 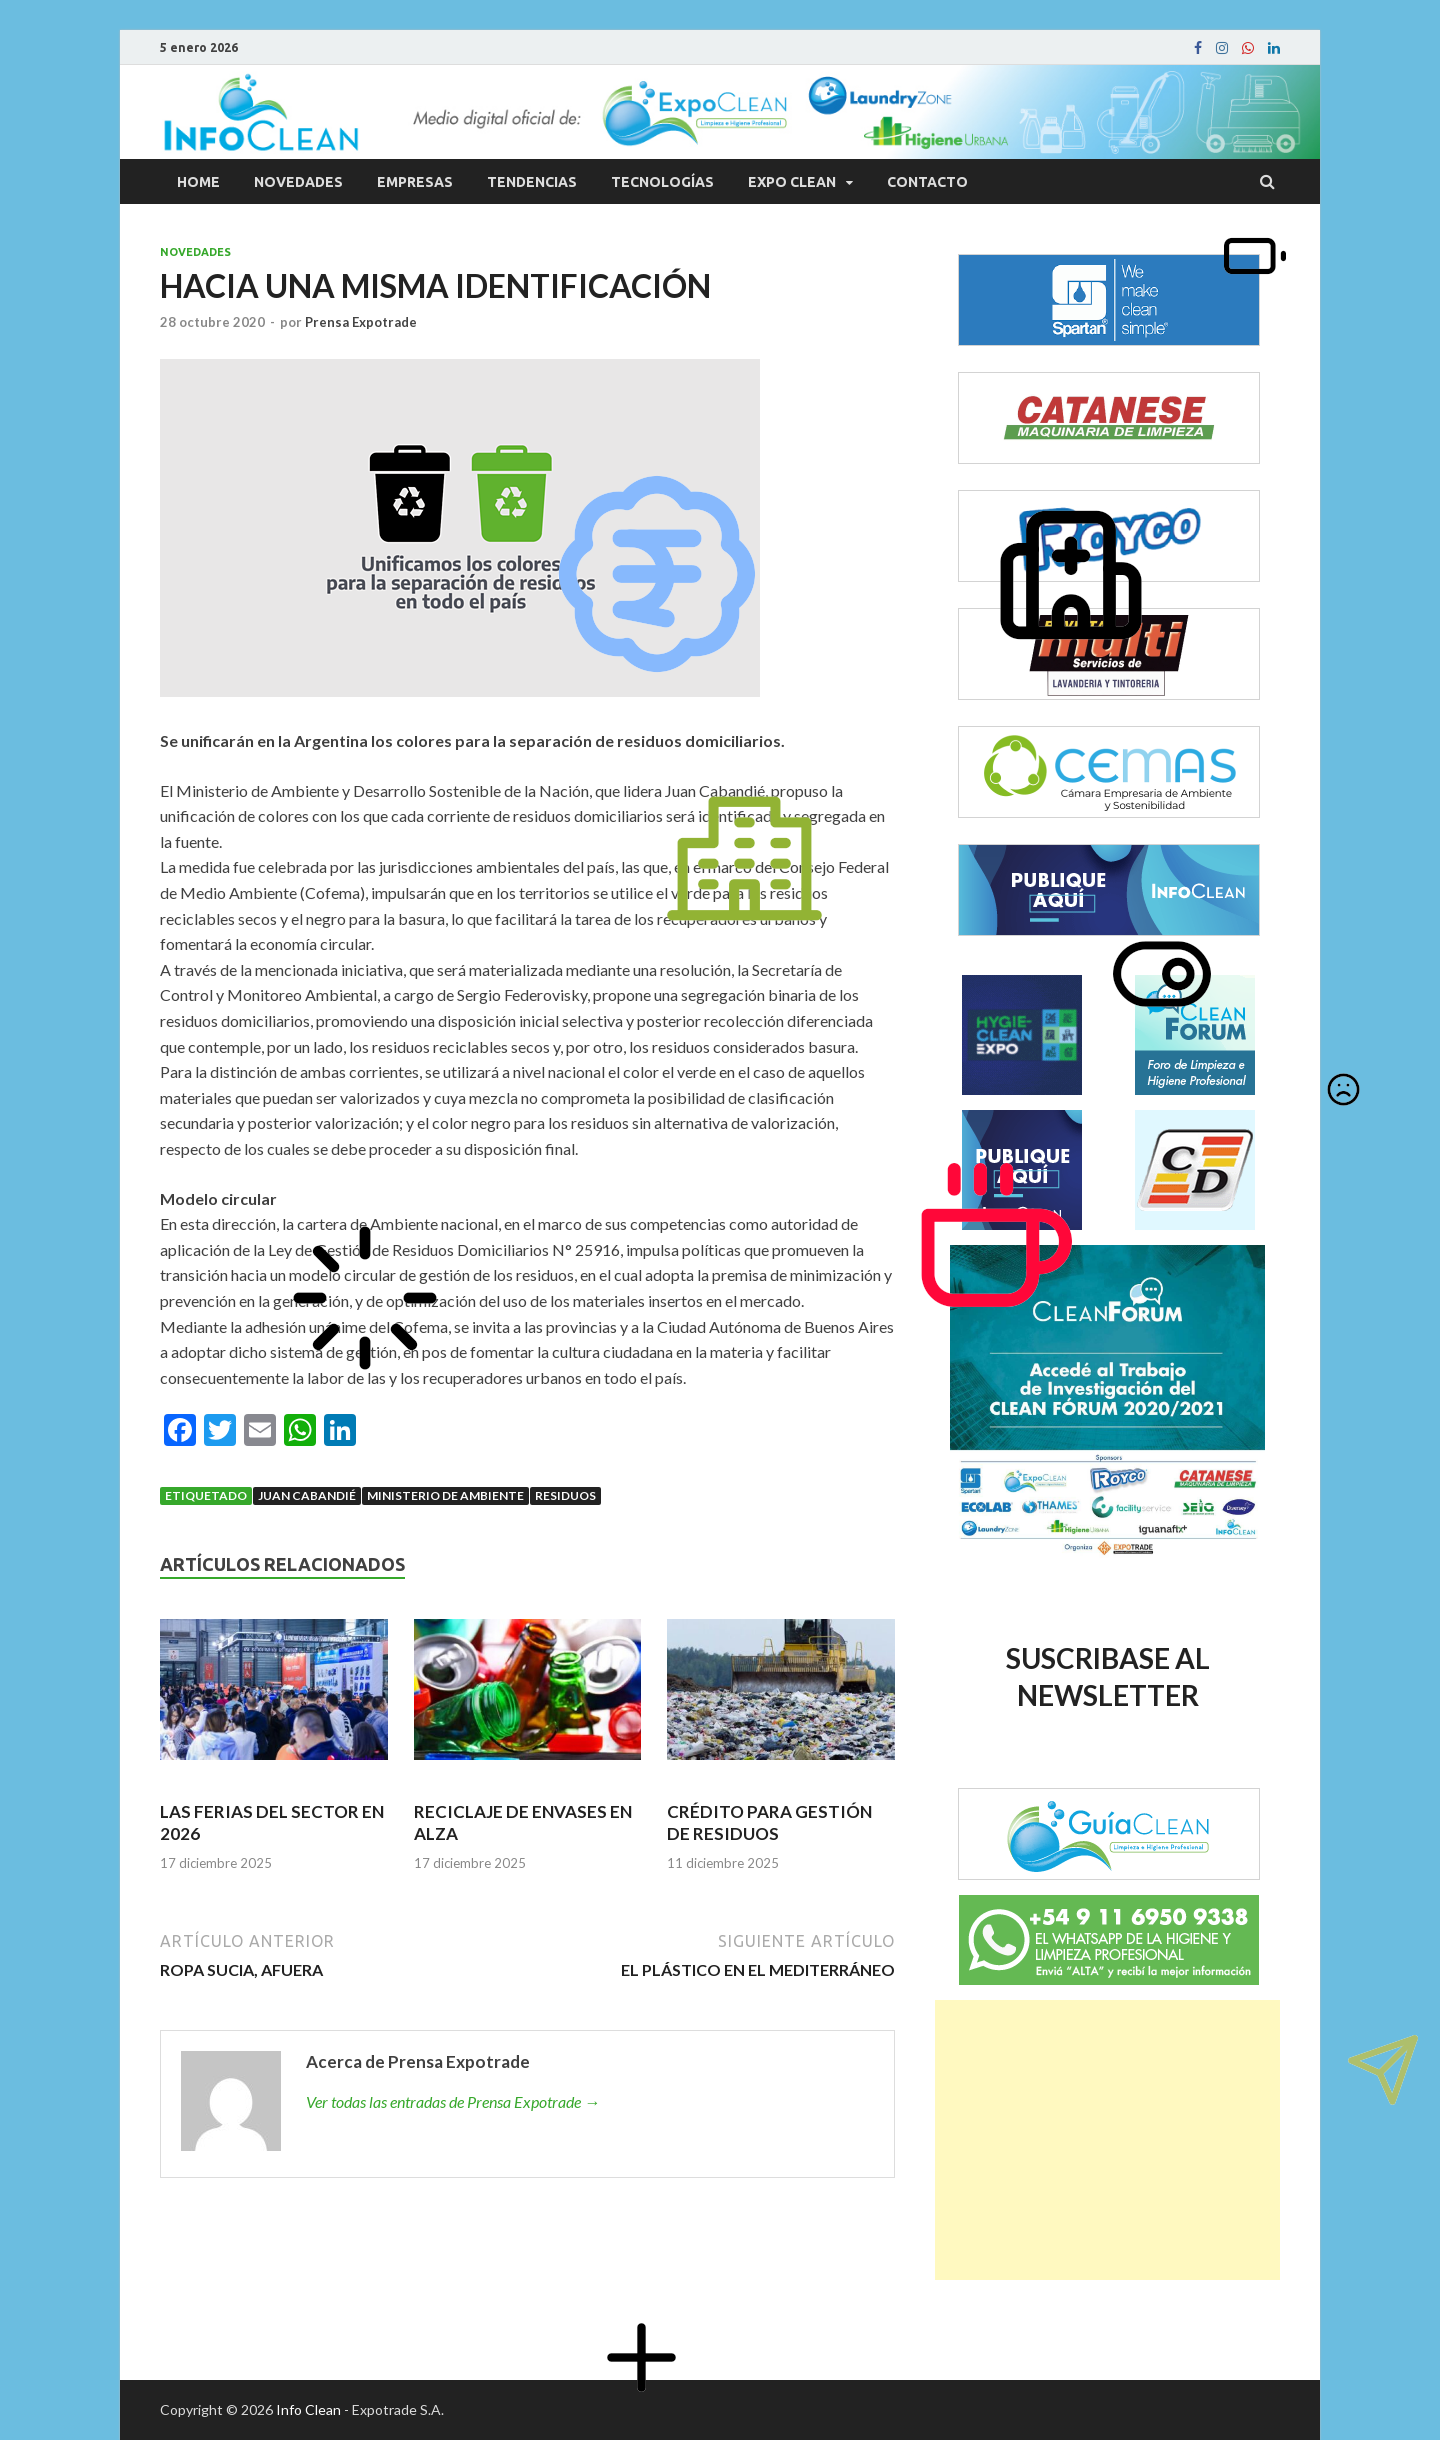 I want to click on toggle switch in the on/enabled position, so click(x=1162, y=974).